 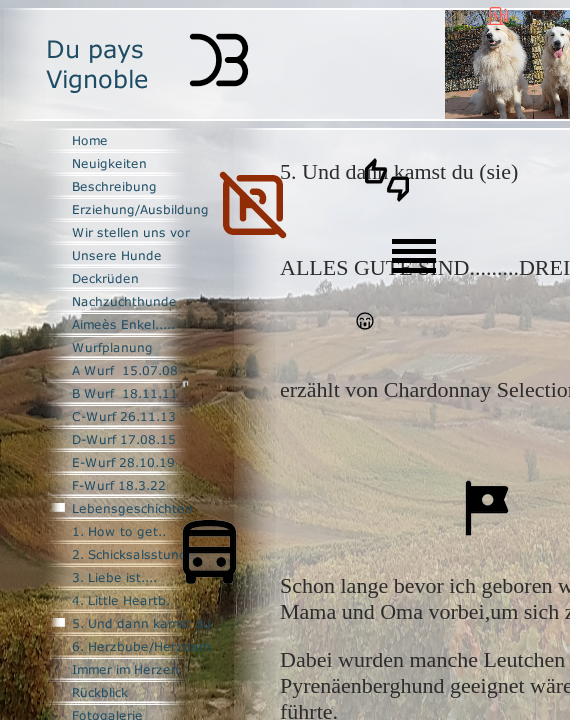 What do you see at coordinates (414, 256) in the screenshot?
I see `open navigation menu` at bounding box center [414, 256].